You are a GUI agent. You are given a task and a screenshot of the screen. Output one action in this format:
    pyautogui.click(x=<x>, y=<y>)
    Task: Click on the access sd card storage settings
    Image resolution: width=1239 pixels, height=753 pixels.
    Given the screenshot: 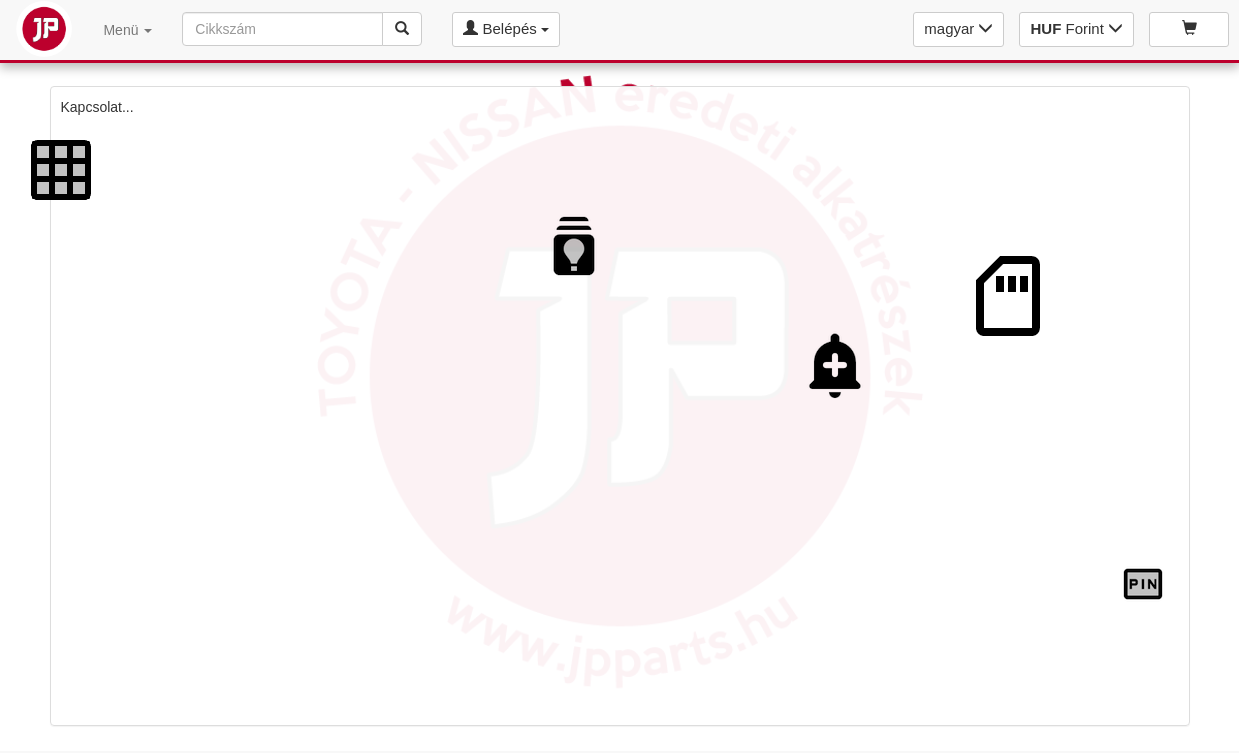 What is the action you would take?
    pyautogui.click(x=1008, y=296)
    